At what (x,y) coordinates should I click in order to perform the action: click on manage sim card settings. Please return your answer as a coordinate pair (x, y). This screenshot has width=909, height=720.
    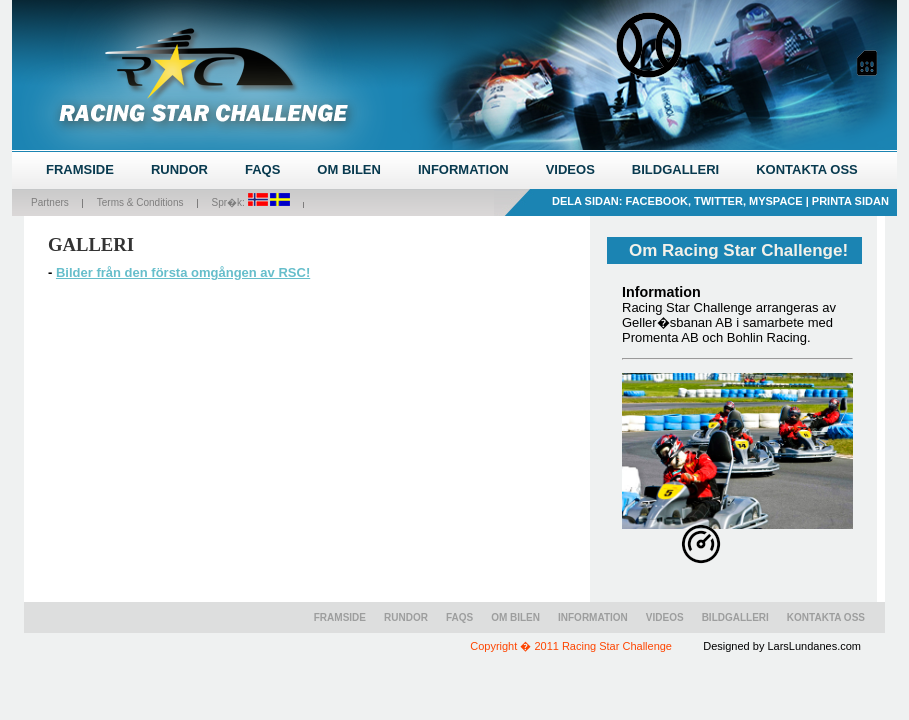
    Looking at the image, I should click on (867, 63).